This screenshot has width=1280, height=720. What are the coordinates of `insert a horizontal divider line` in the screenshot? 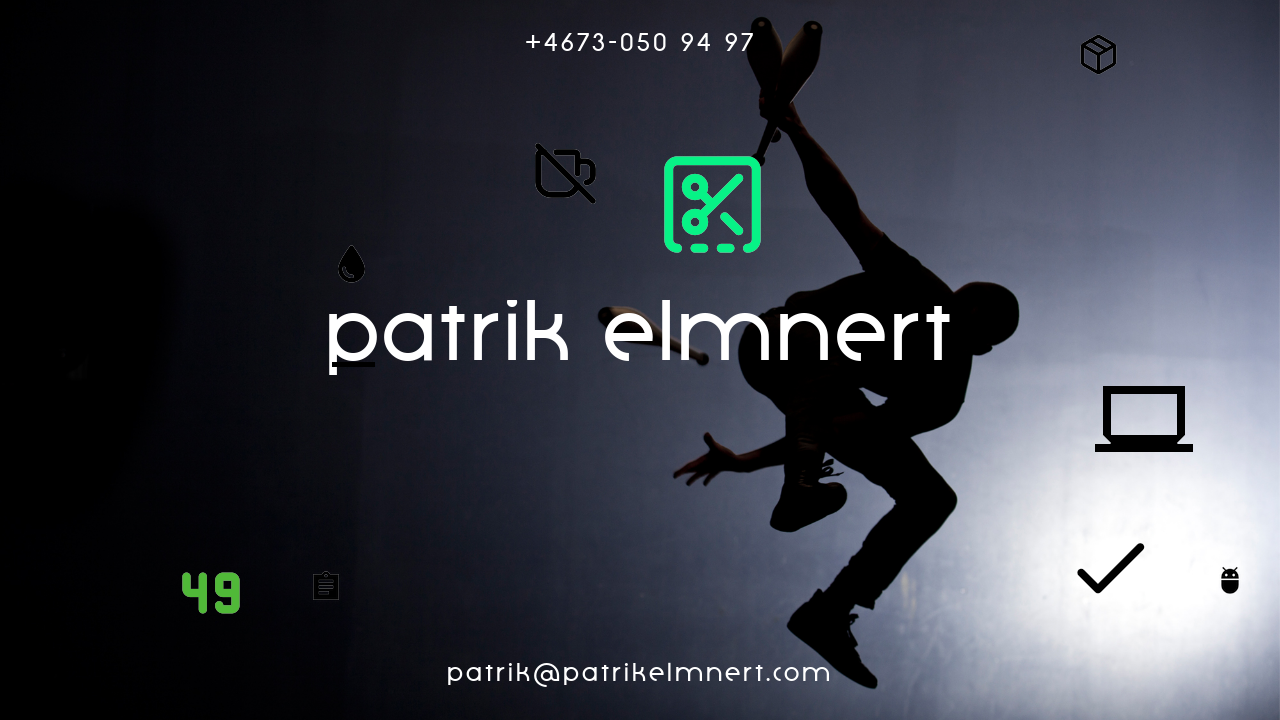 It's located at (353, 364).